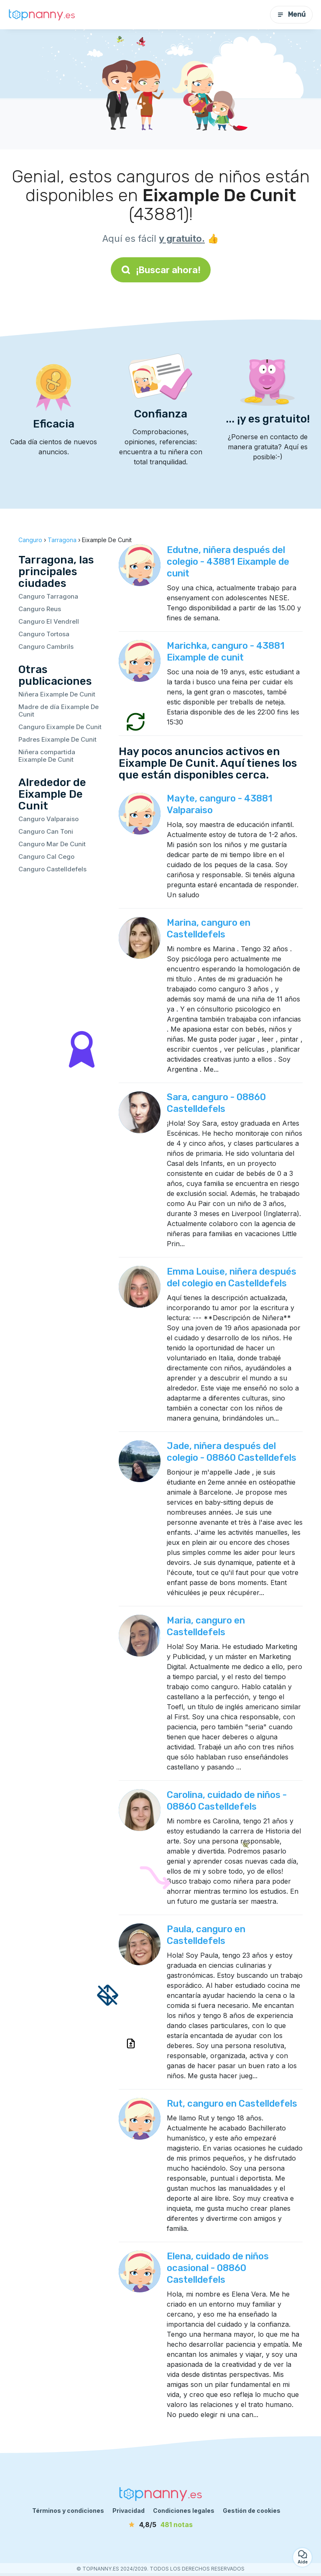  Describe the element at coordinates (245, 1845) in the screenshot. I see `olympics feature disabled` at that location.